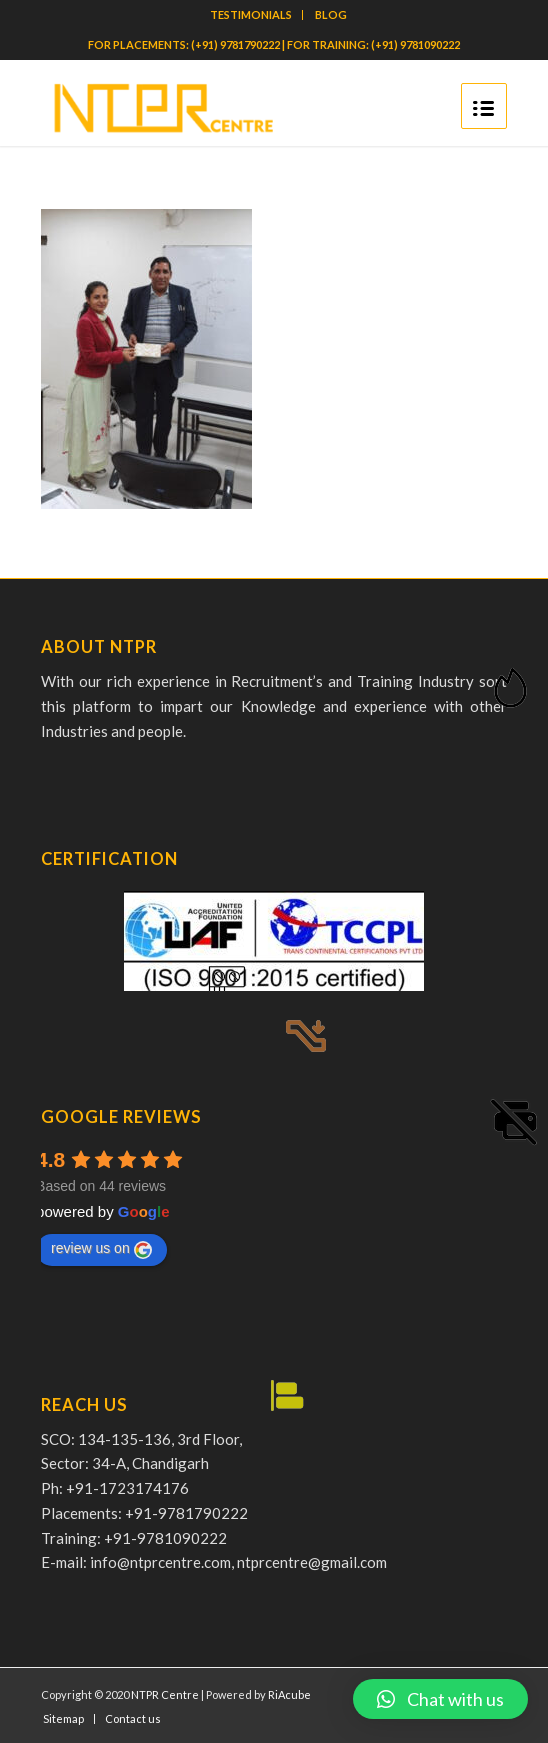 This screenshot has width=548, height=1743. What do you see at coordinates (515, 1120) in the screenshot?
I see `printing is currently unavailable` at bounding box center [515, 1120].